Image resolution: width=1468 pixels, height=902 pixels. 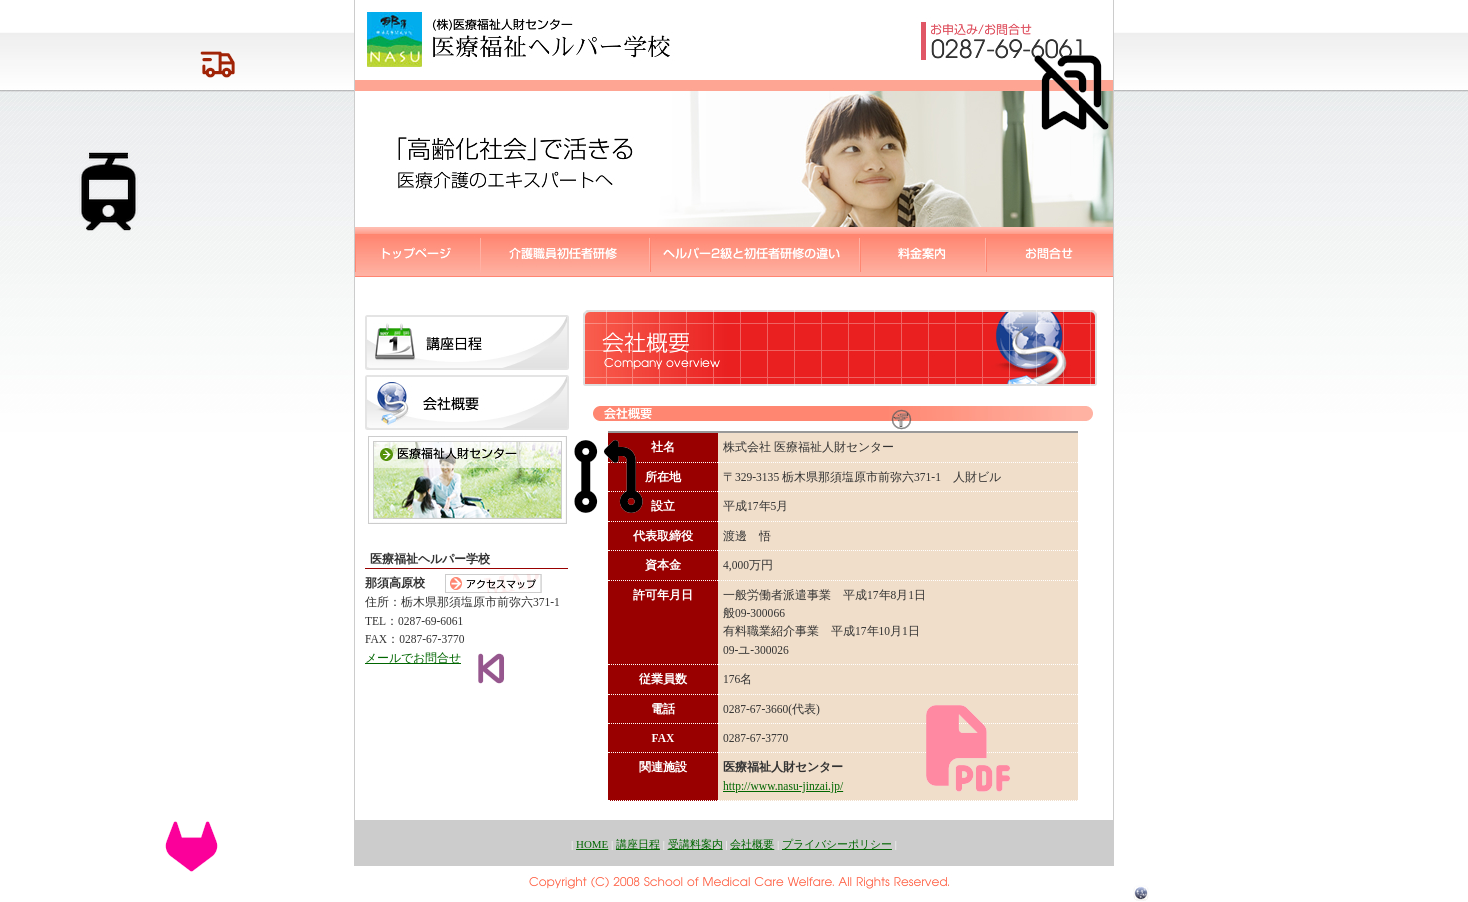 I want to click on access network file system or shared storage, so click(x=1141, y=893).